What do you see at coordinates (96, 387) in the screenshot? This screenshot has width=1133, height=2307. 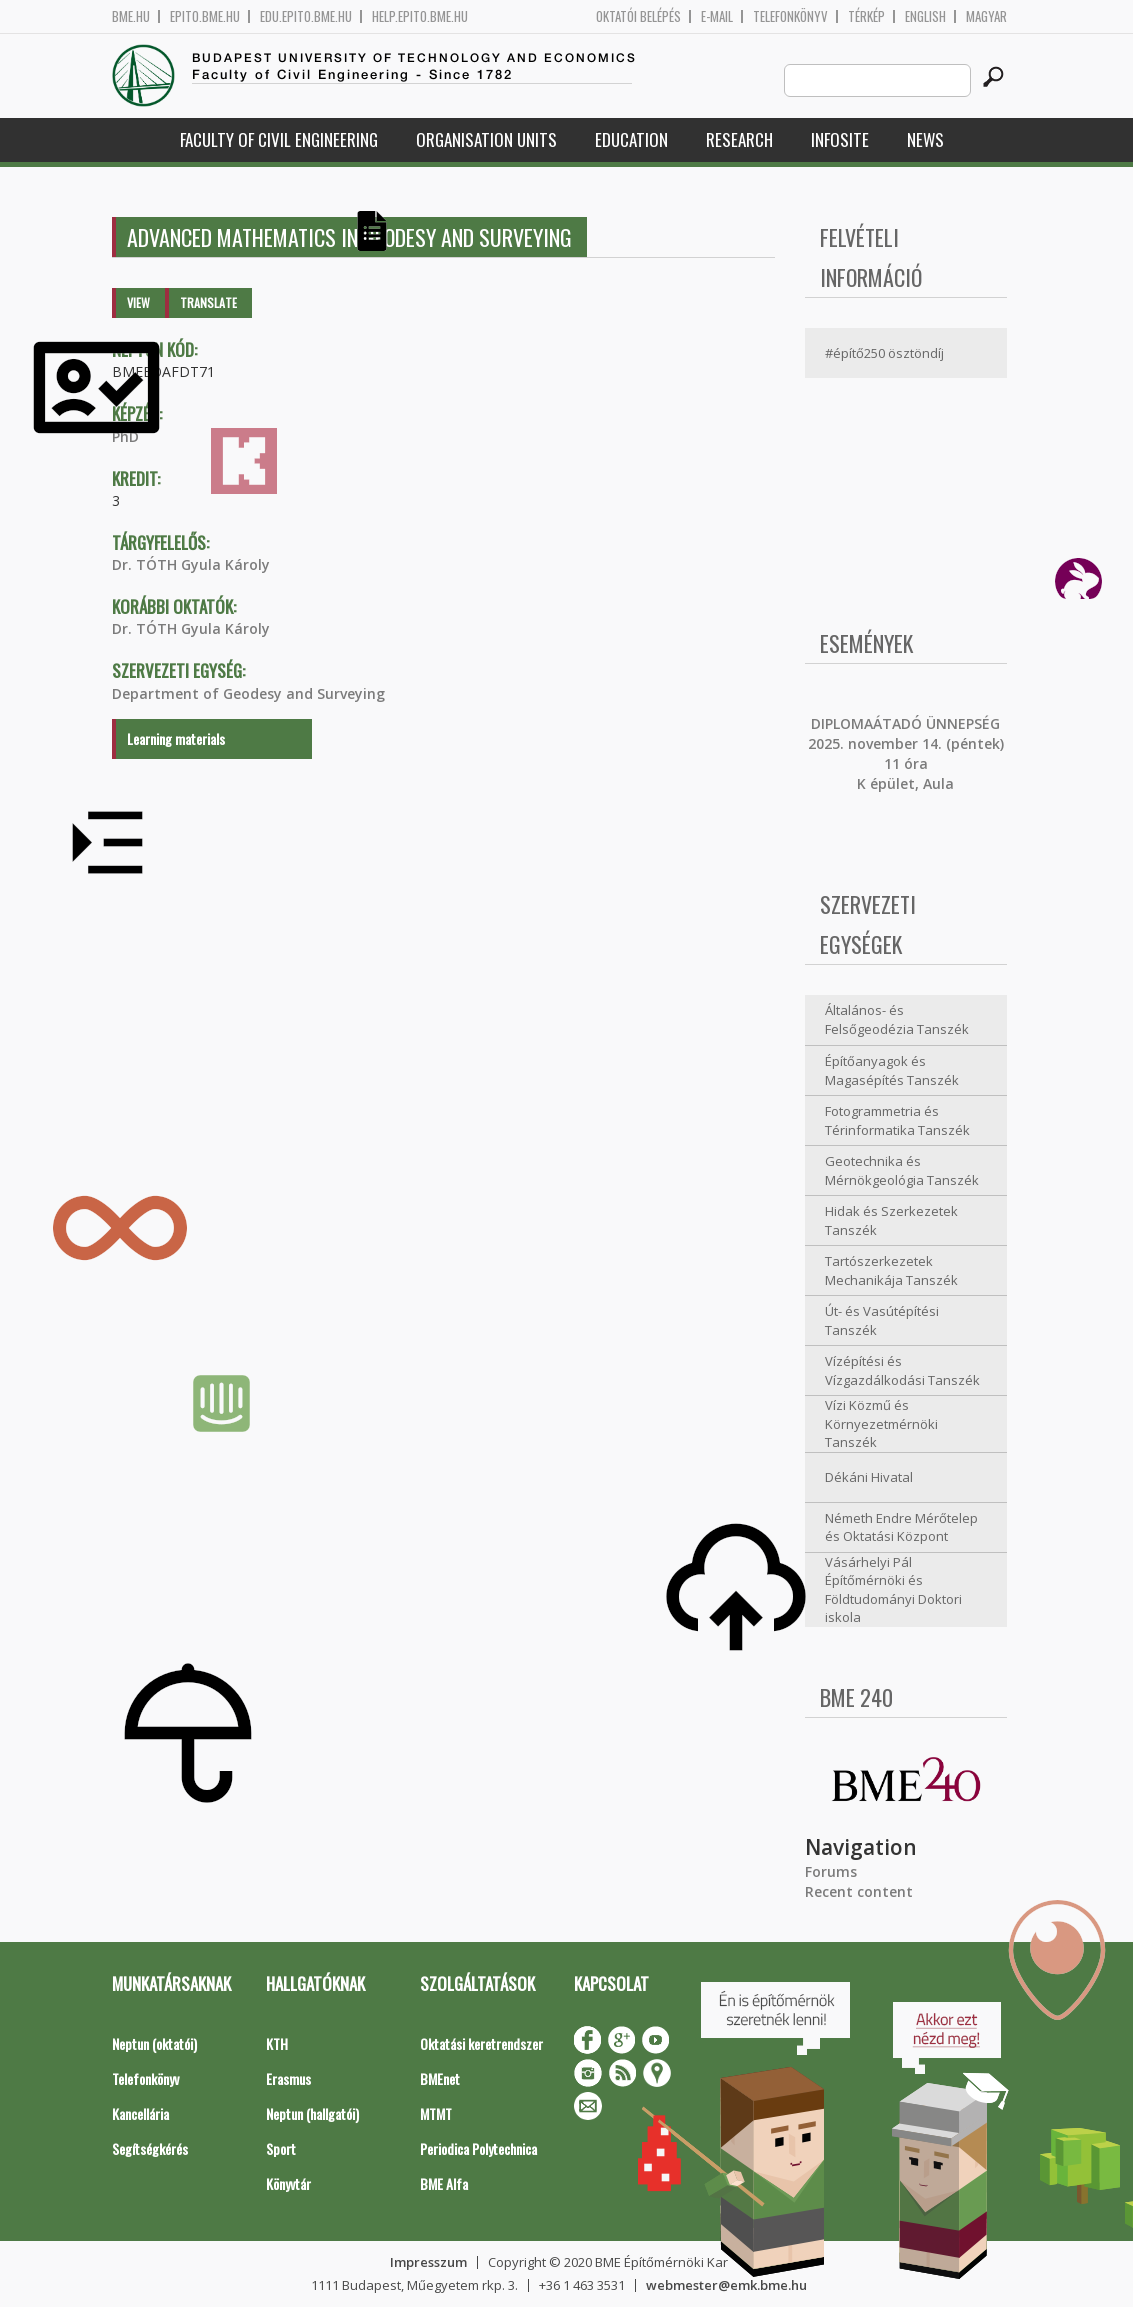 I see `verified ID or credential` at bounding box center [96, 387].